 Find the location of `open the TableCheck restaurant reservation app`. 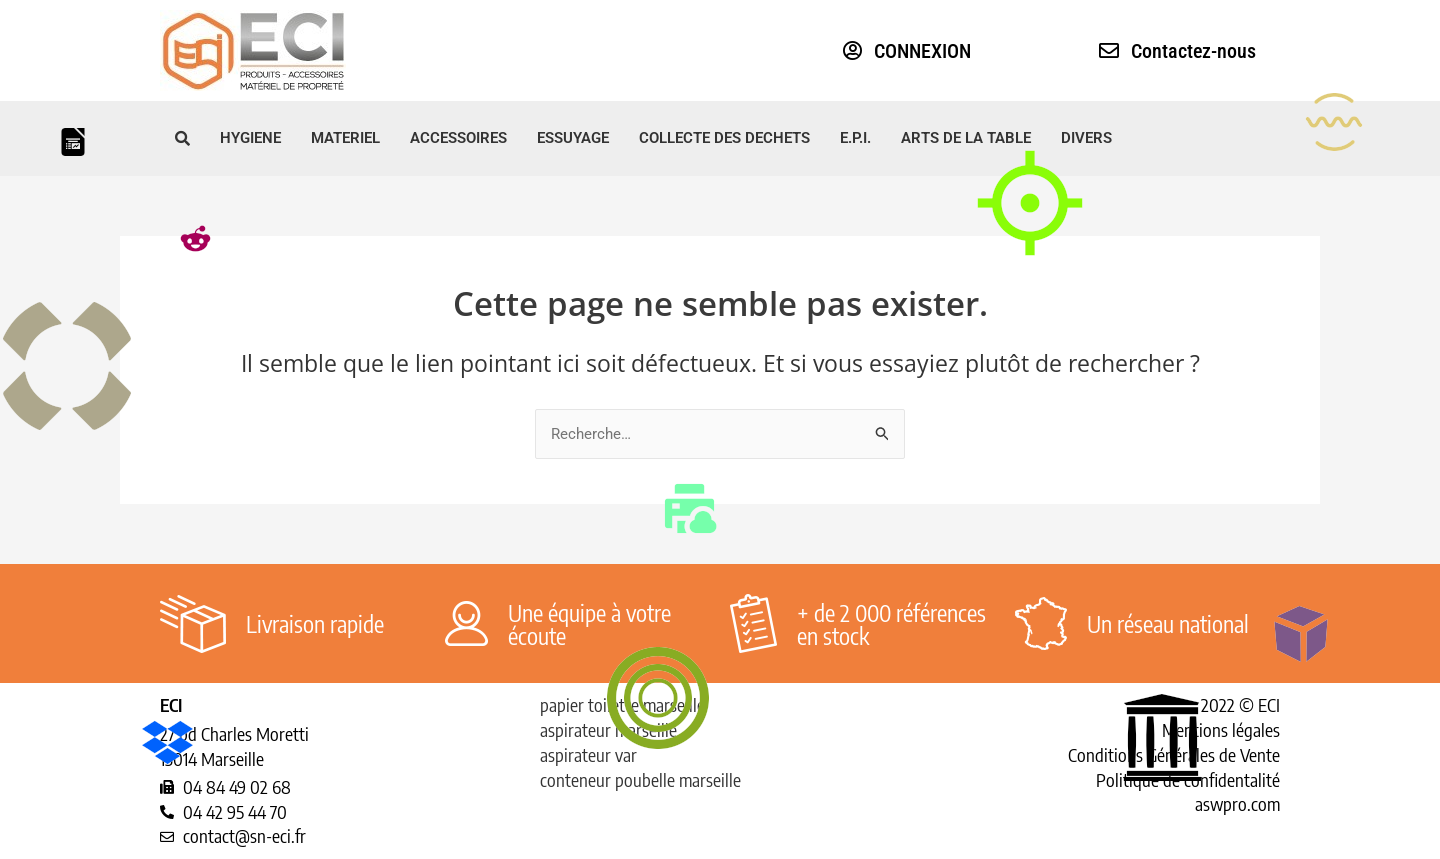

open the TableCheck restaurant reservation app is located at coordinates (67, 366).